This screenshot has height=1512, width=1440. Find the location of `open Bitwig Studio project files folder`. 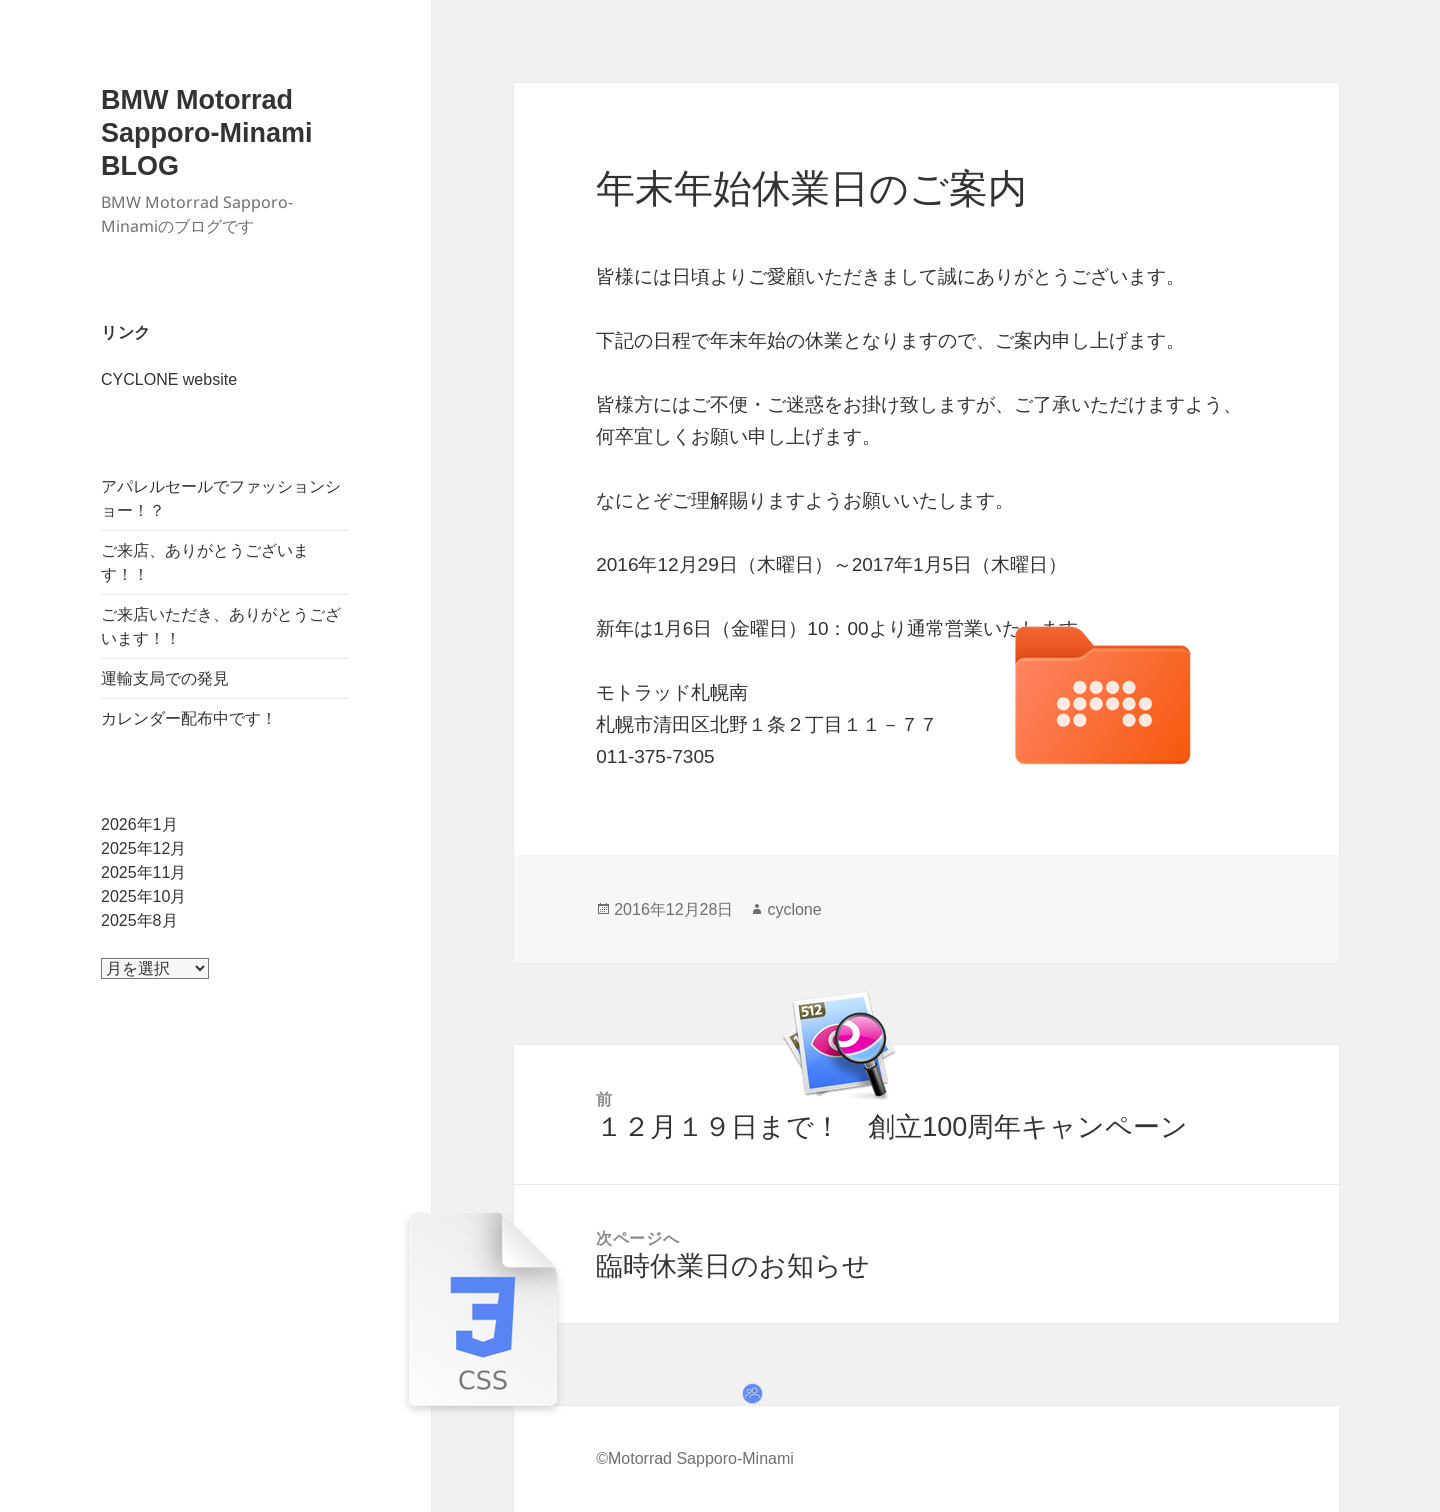

open Bitwig Studio project files folder is located at coordinates (1102, 700).